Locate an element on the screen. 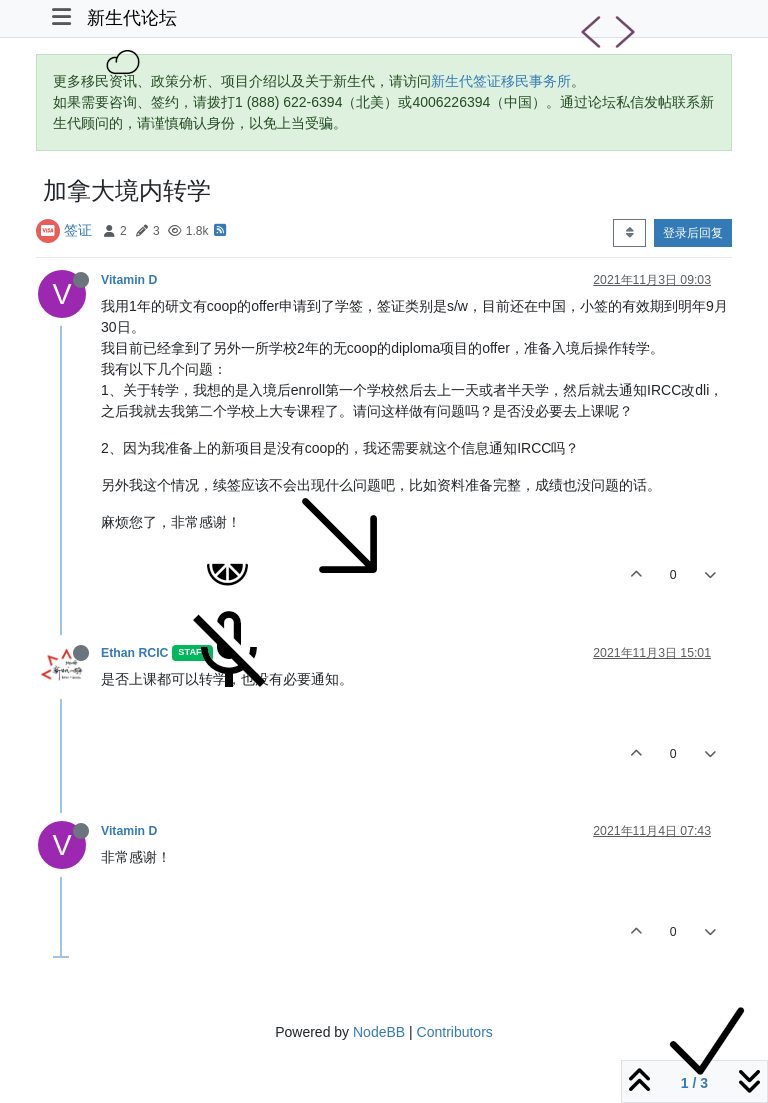  access cloud storage is located at coordinates (123, 62).